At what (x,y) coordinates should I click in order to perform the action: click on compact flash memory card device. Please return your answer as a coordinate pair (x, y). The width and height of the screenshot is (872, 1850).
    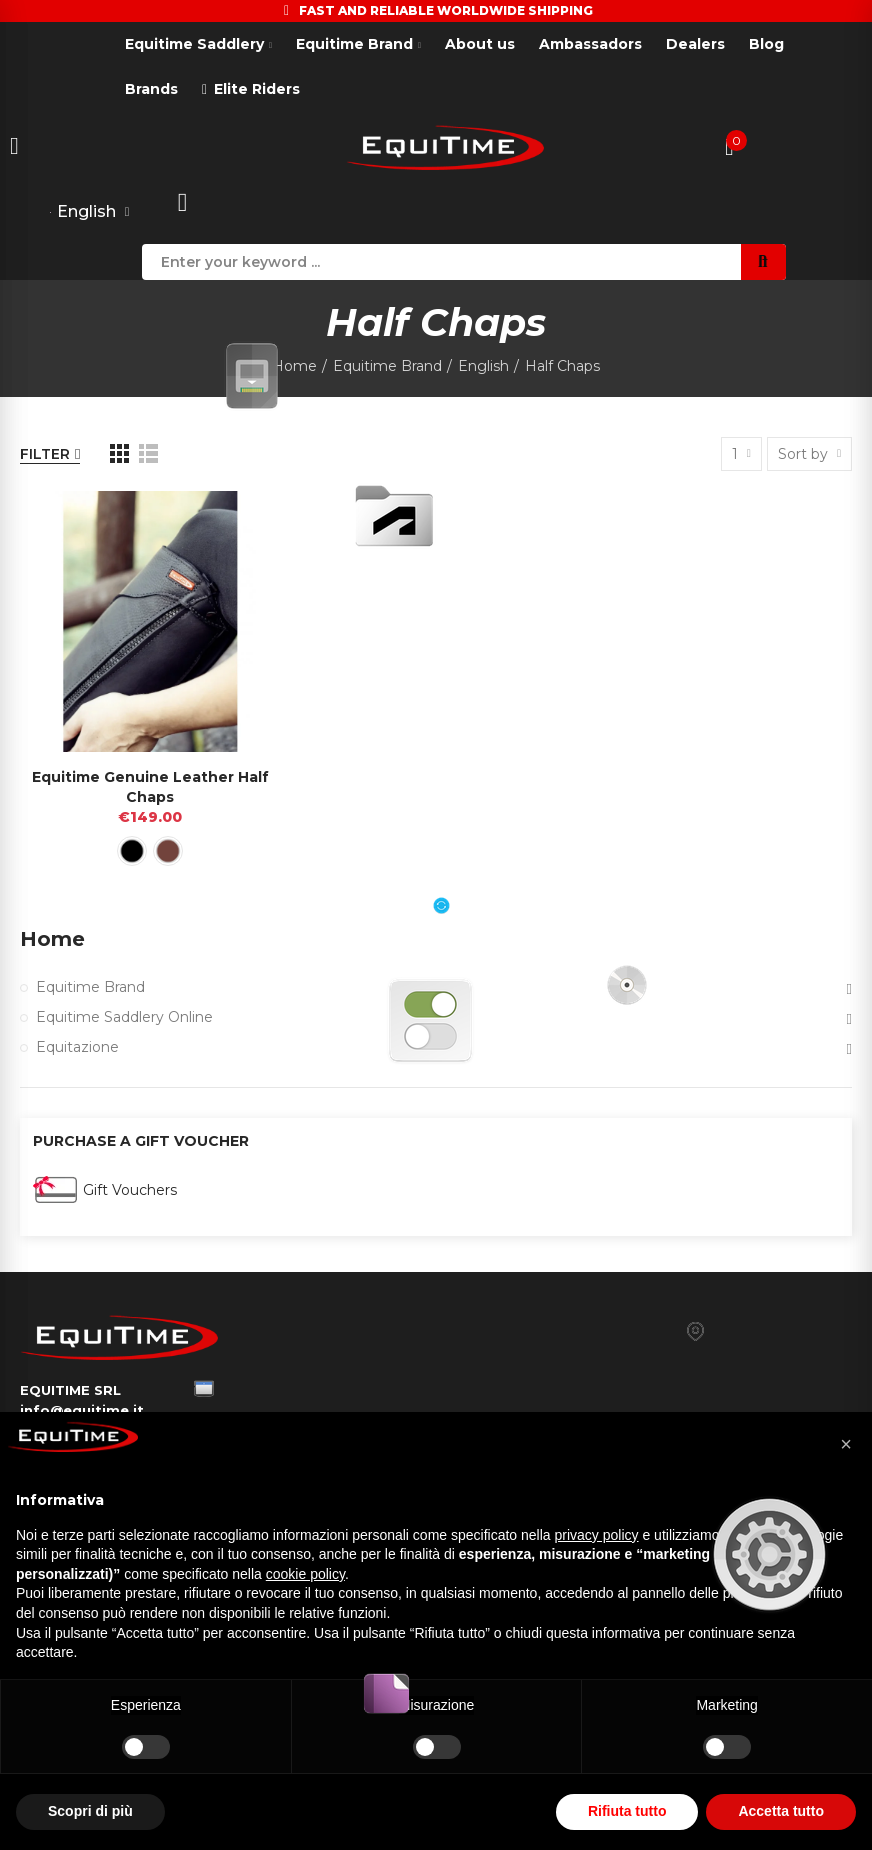
    Looking at the image, I should click on (204, 1389).